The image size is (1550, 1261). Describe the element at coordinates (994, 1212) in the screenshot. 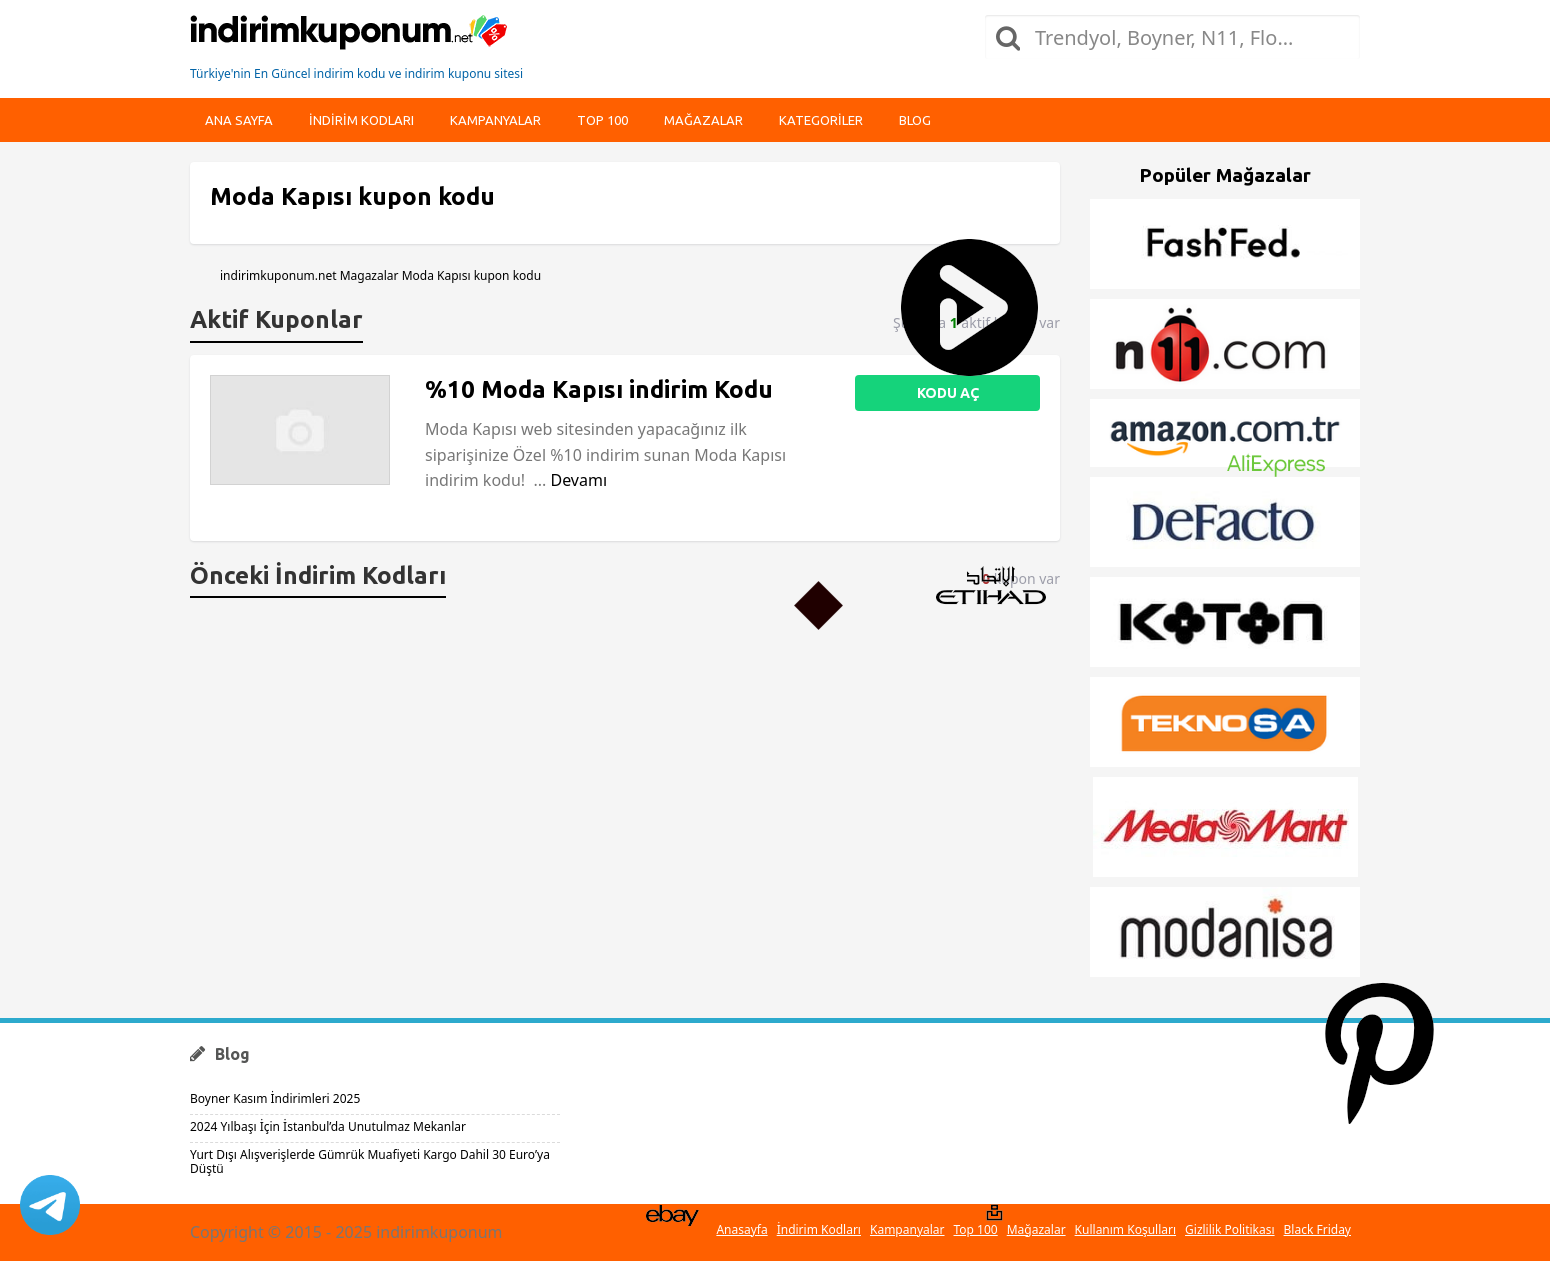

I see `unsplash logo - access free stock photos` at that location.